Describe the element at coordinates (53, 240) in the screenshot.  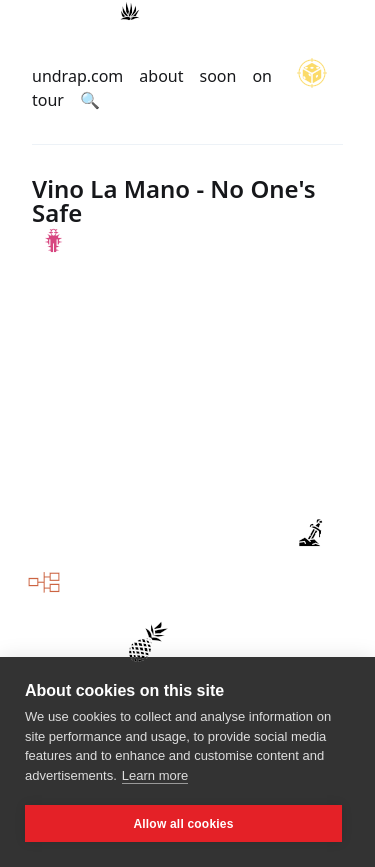
I see `equip spiked armor to your character` at that location.